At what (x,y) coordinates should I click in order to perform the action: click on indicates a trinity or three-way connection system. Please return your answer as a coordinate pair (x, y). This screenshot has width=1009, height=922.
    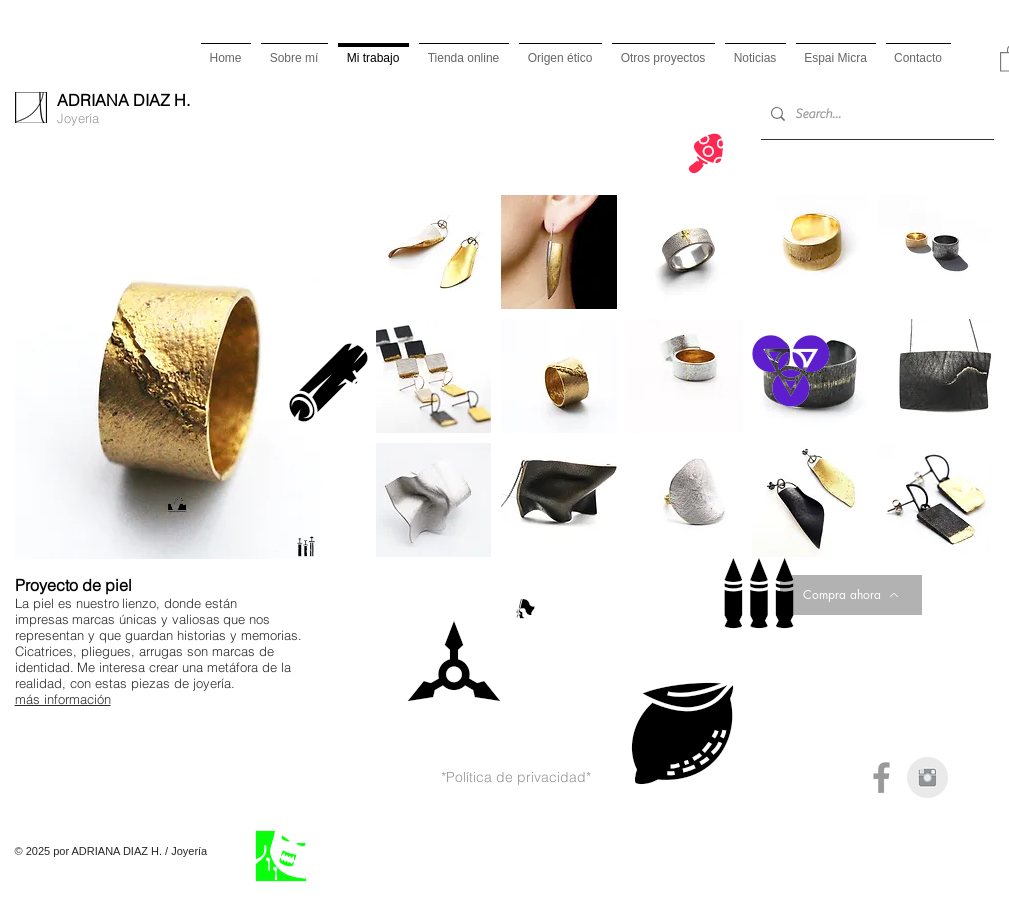
    Looking at the image, I should click on (790, 370).